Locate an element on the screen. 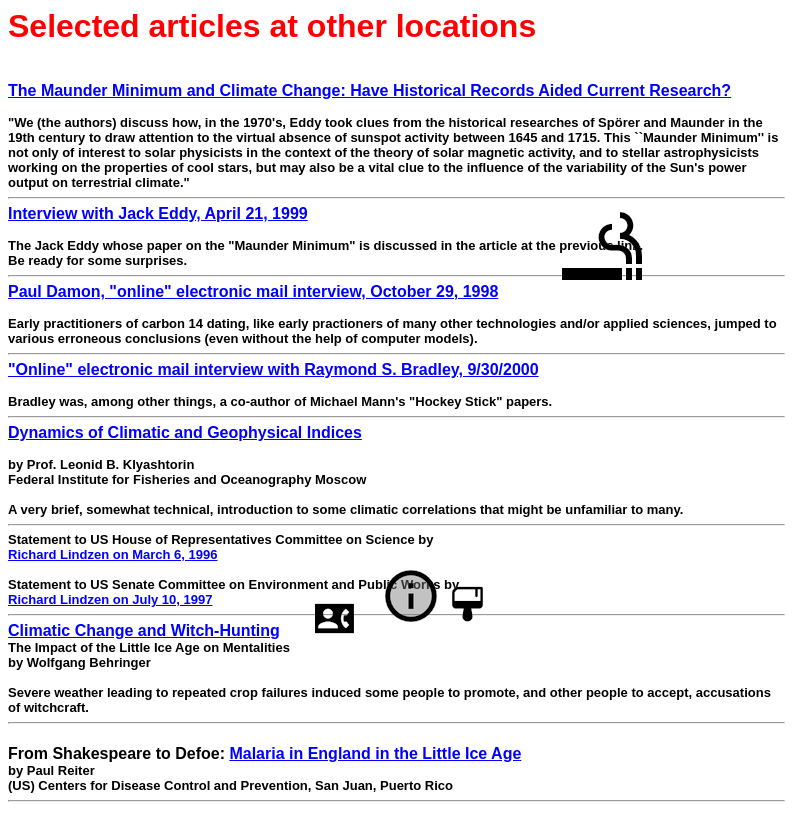 This screenshot has height=823, width=793. view more information about this item is located at coordinates (411, 596).